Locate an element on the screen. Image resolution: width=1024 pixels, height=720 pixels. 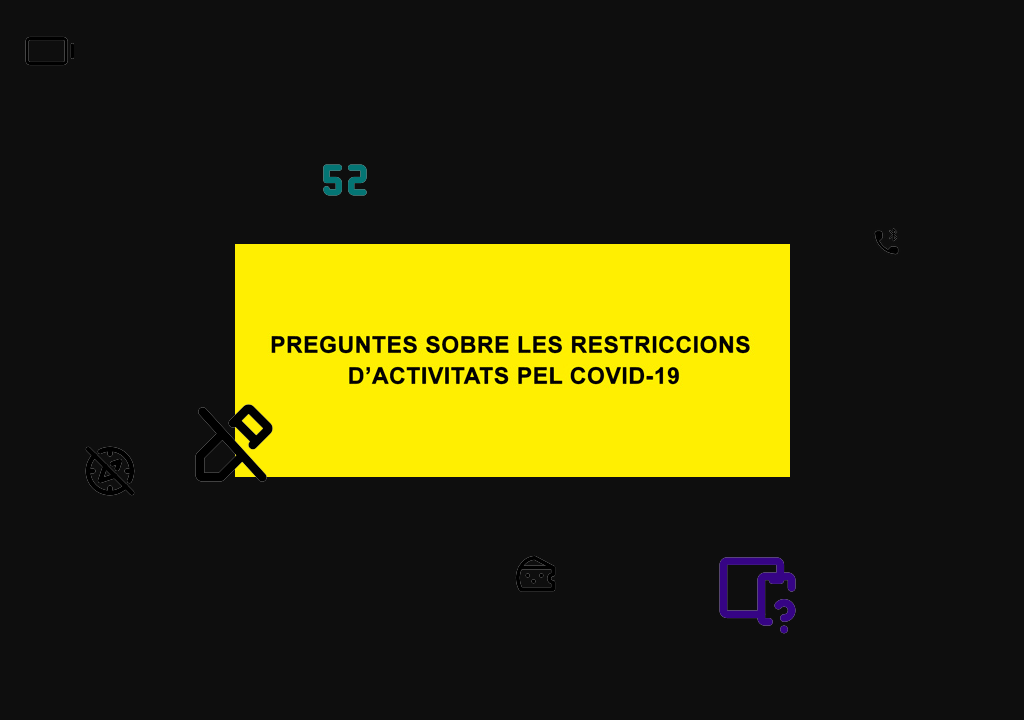
editing is disabled is located at coordinates (232, 444).